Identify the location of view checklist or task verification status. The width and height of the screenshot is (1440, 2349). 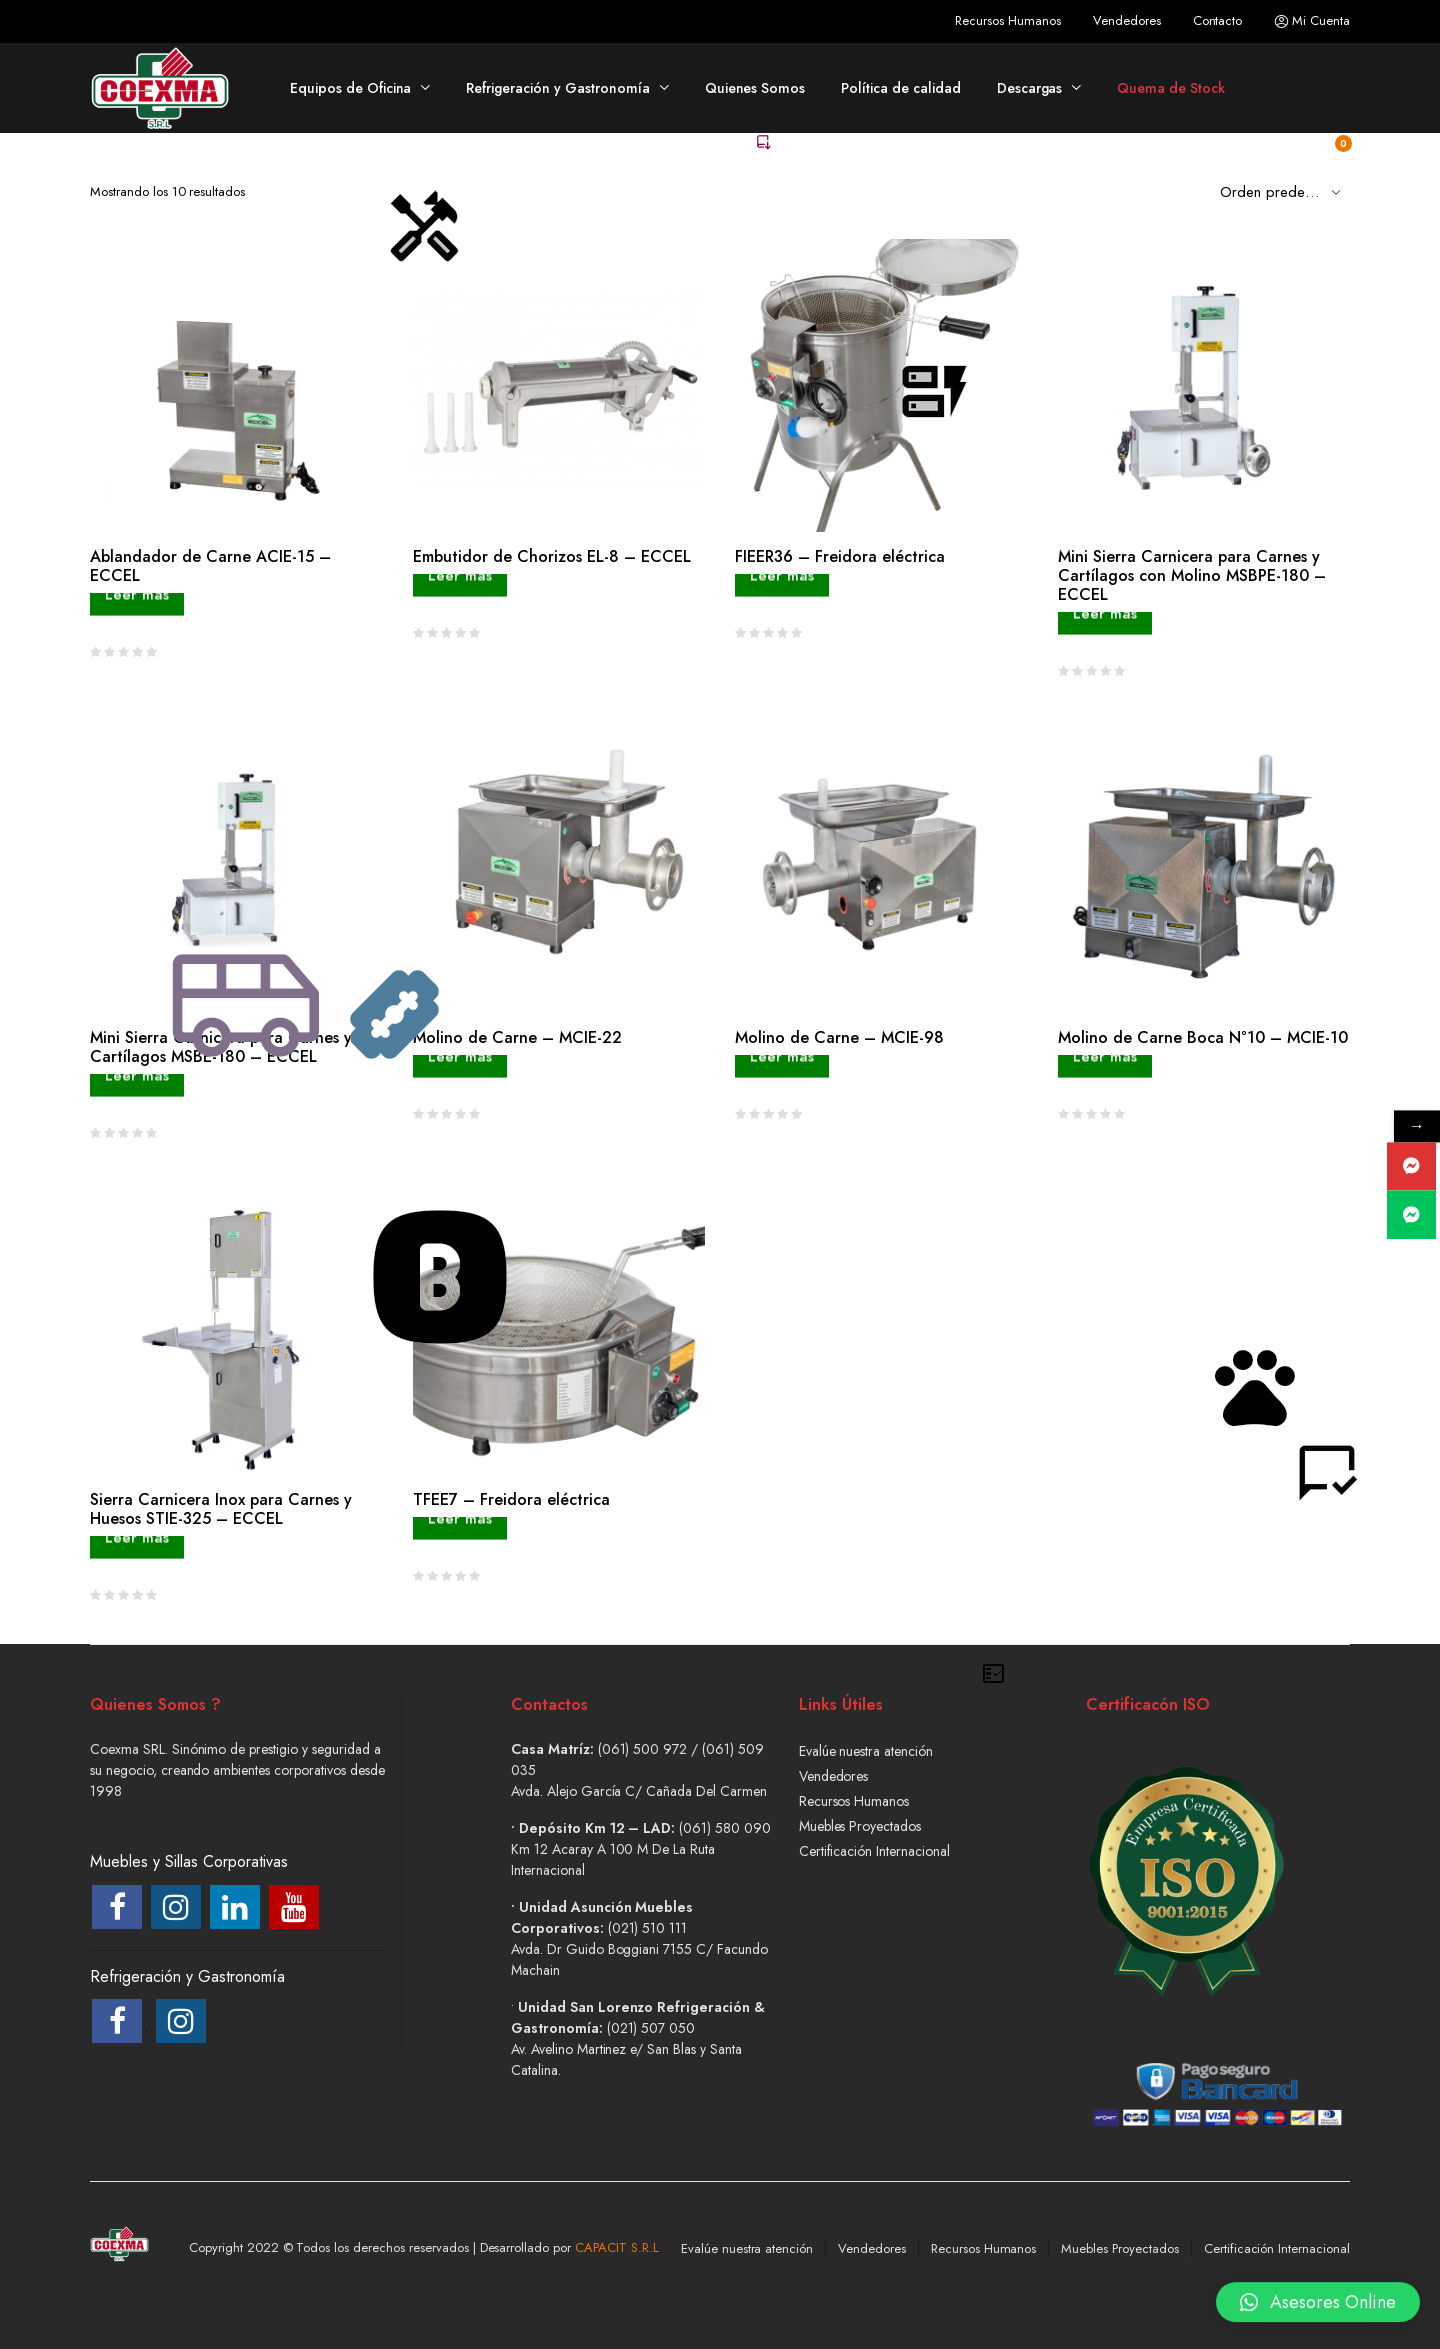
(993, 1673).